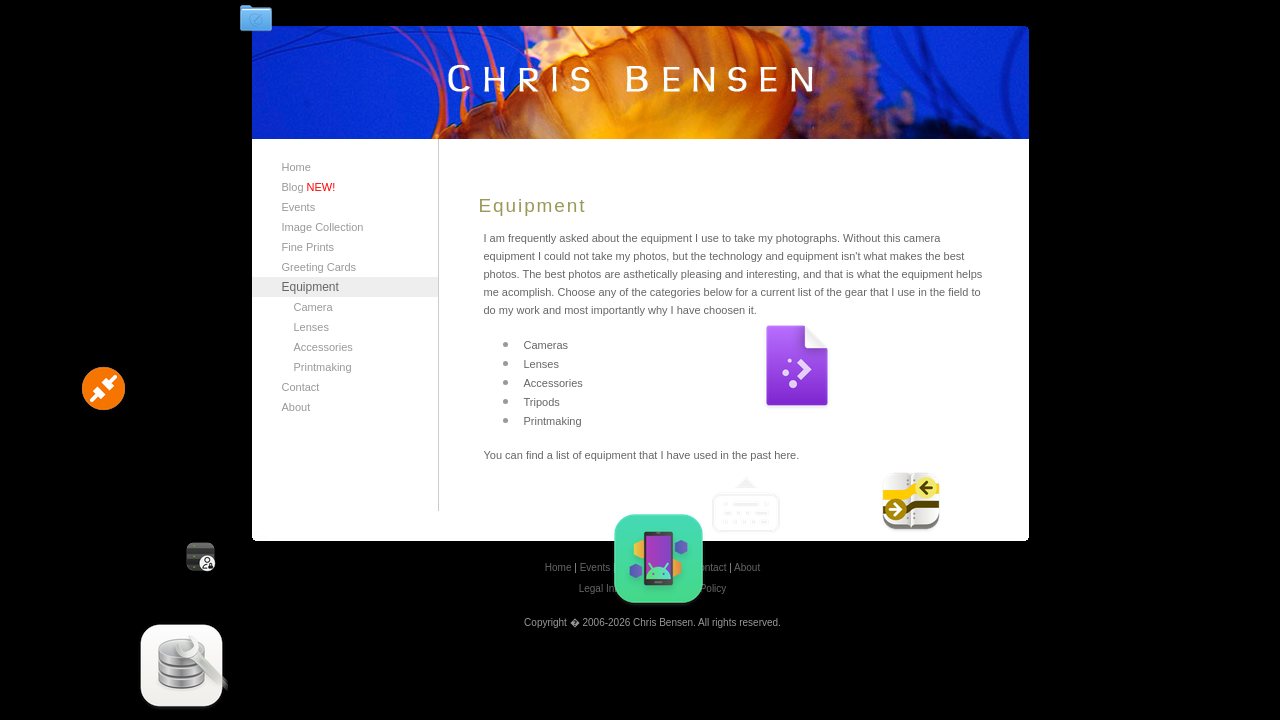  I want to click on open diffuse app for file comparison, so click(911, 501).